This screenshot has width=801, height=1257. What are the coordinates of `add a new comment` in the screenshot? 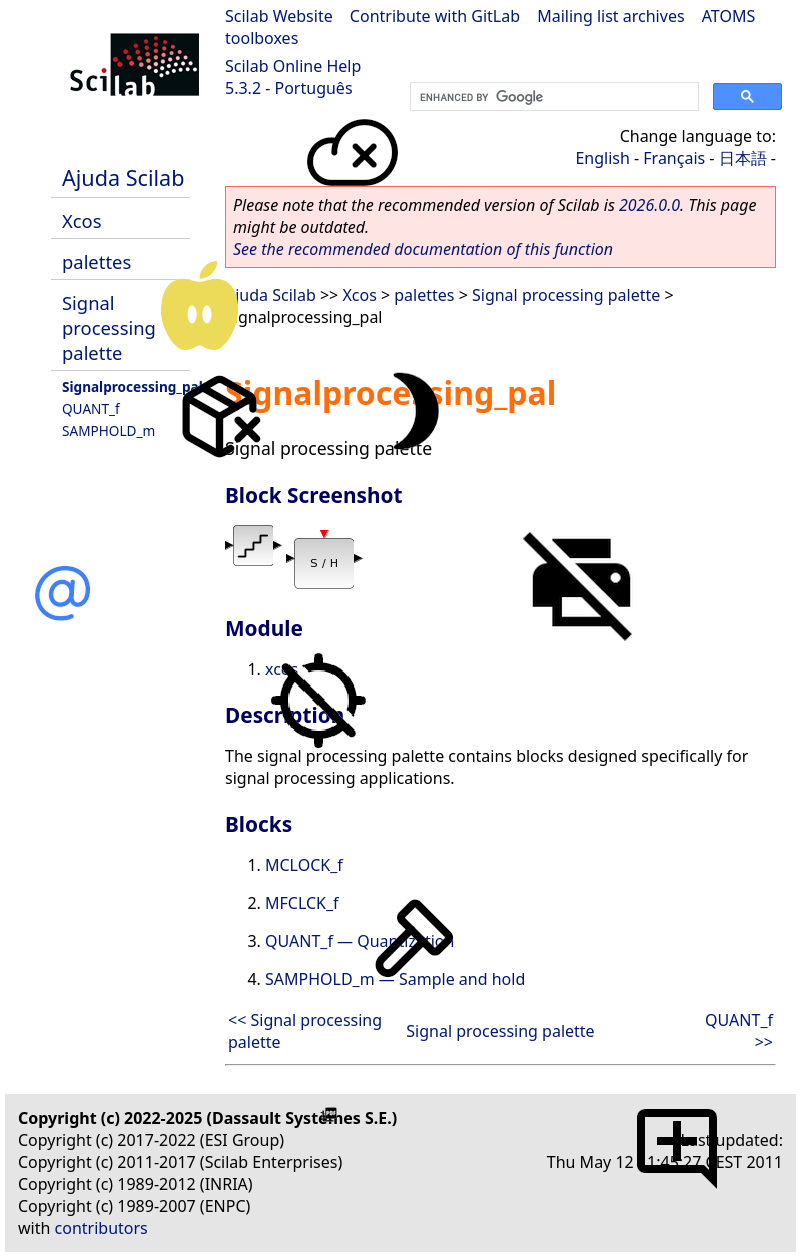 It's located at (677, 1149).